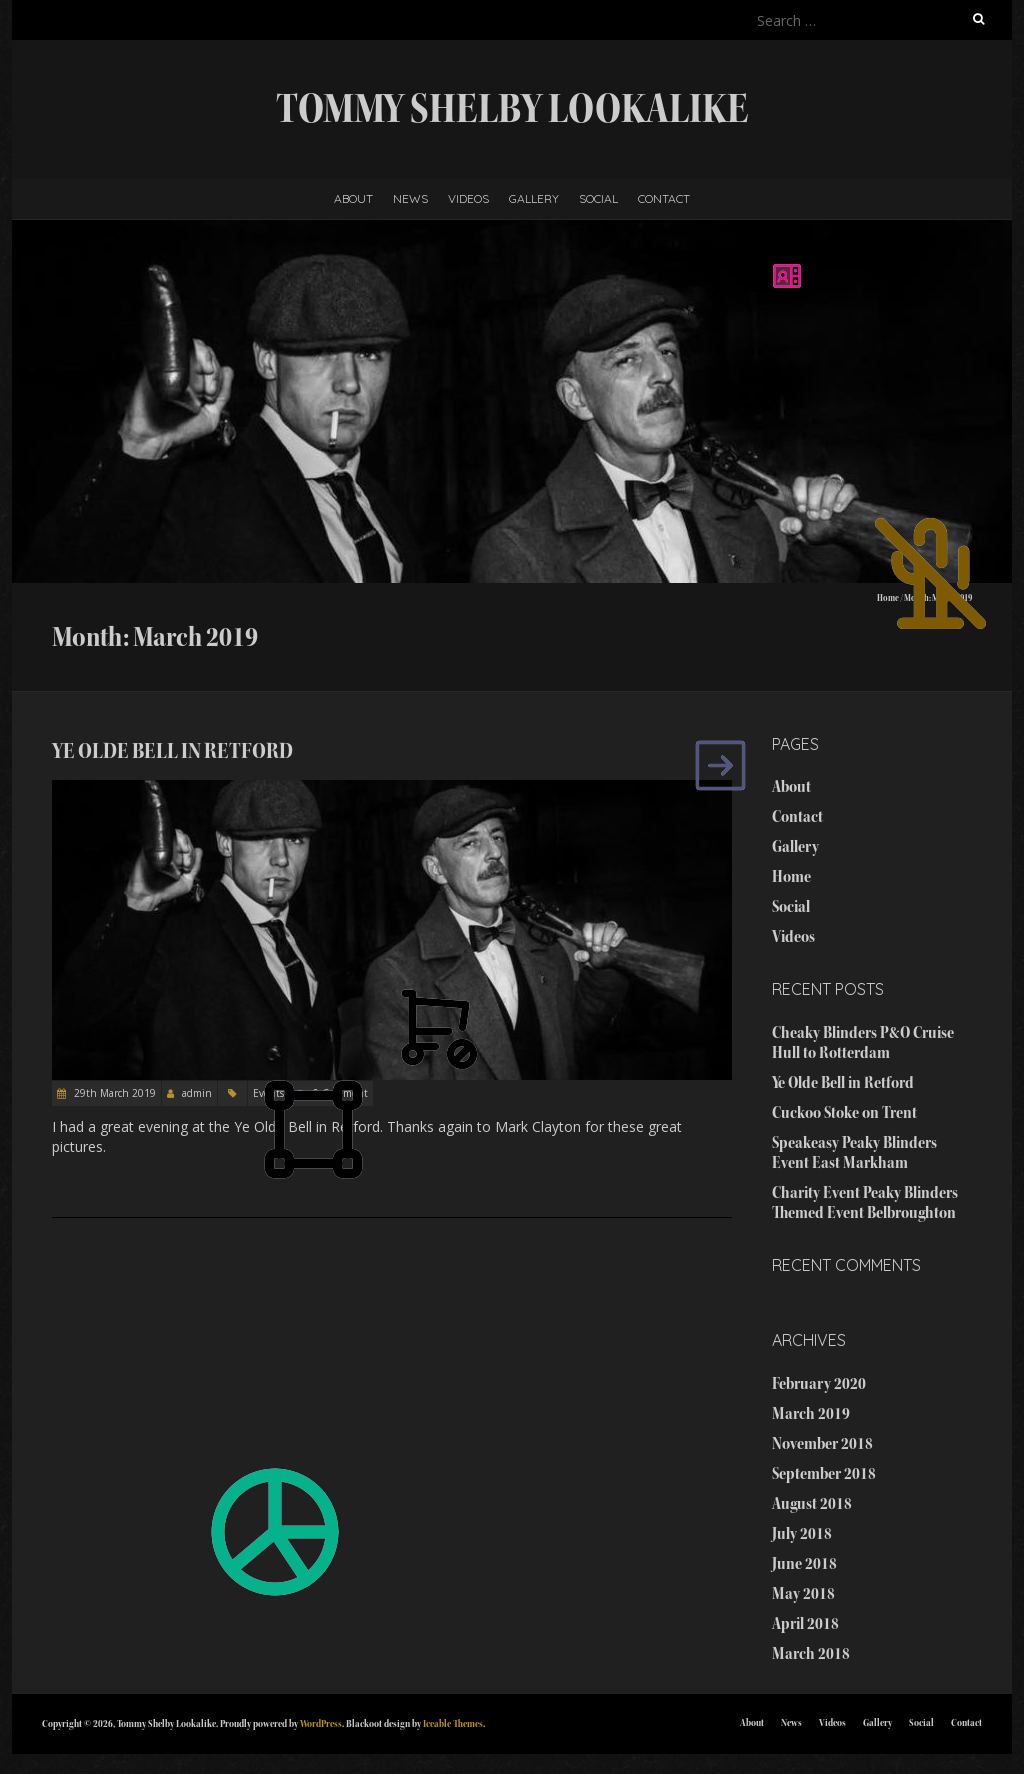 Image resolution: width=1024 pixels, height=1774 pixels. Describe the element at coordinates (720, 765) in the screenshot. I see `navigate to the next item or screen` at that location.